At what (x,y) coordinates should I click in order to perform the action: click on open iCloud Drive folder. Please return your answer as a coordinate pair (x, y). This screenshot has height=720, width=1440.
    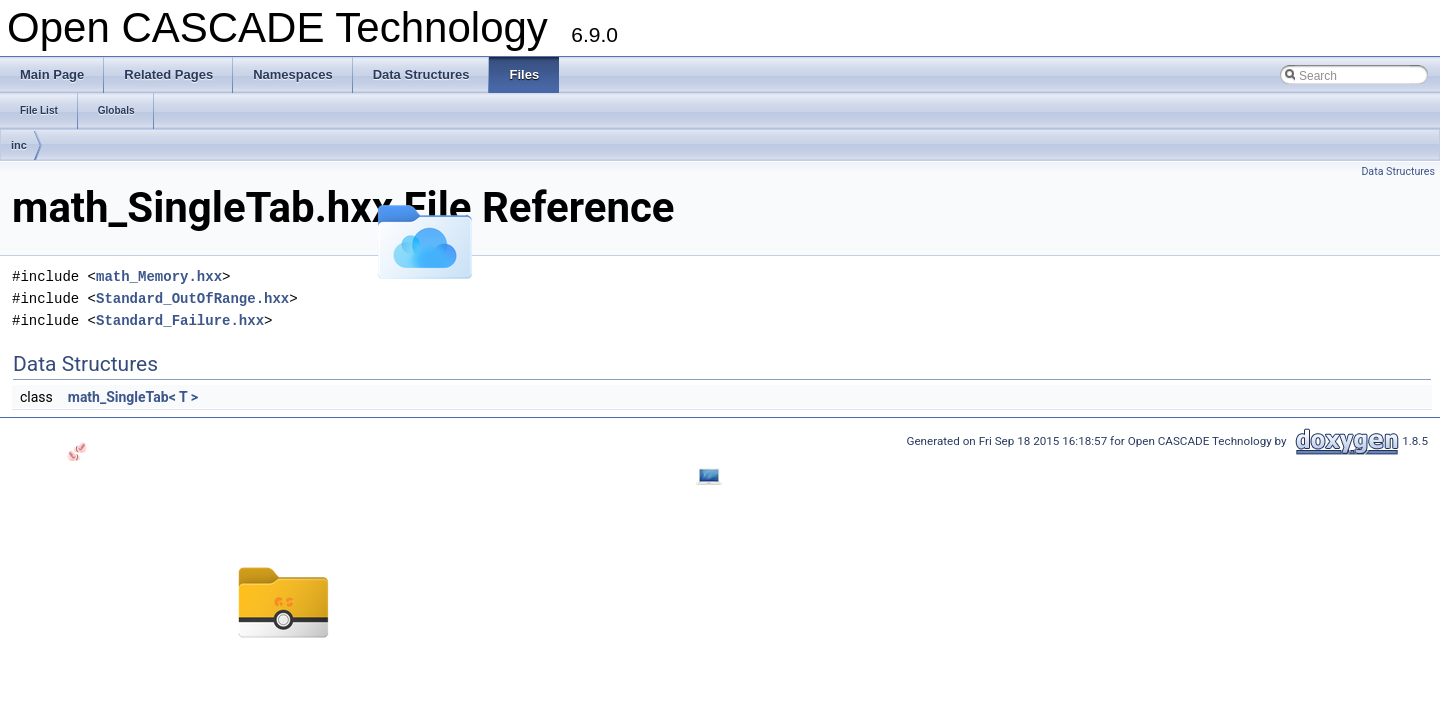
    Looking at the image, I should click on (424, 244).